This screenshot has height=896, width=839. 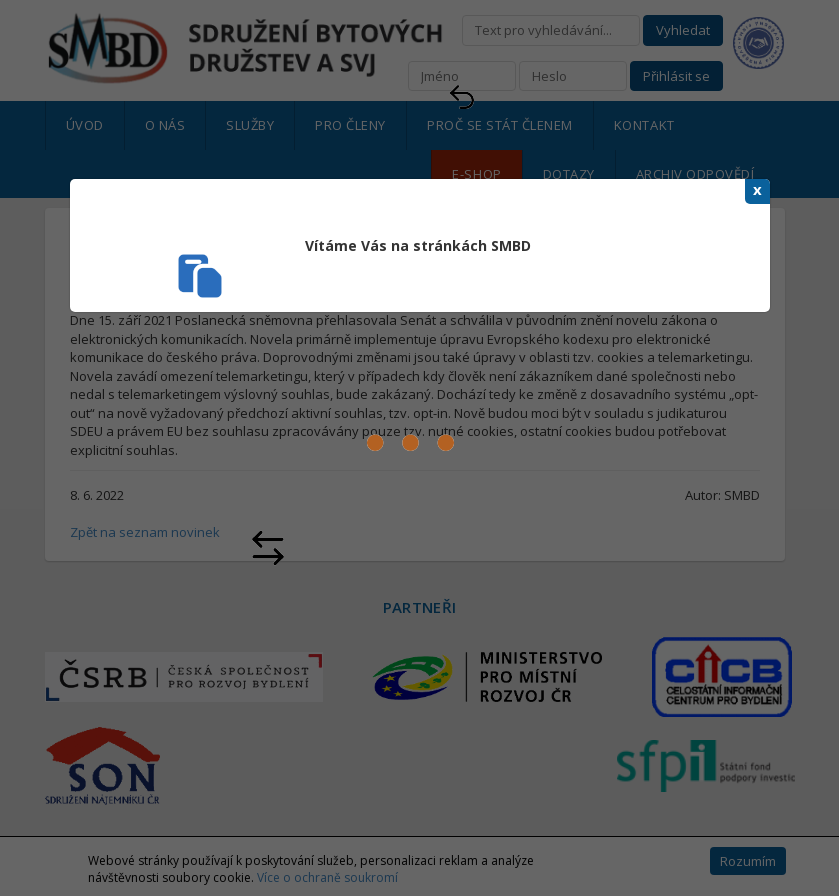 I want to click on access more options or actions, so click(x=410, y=445).